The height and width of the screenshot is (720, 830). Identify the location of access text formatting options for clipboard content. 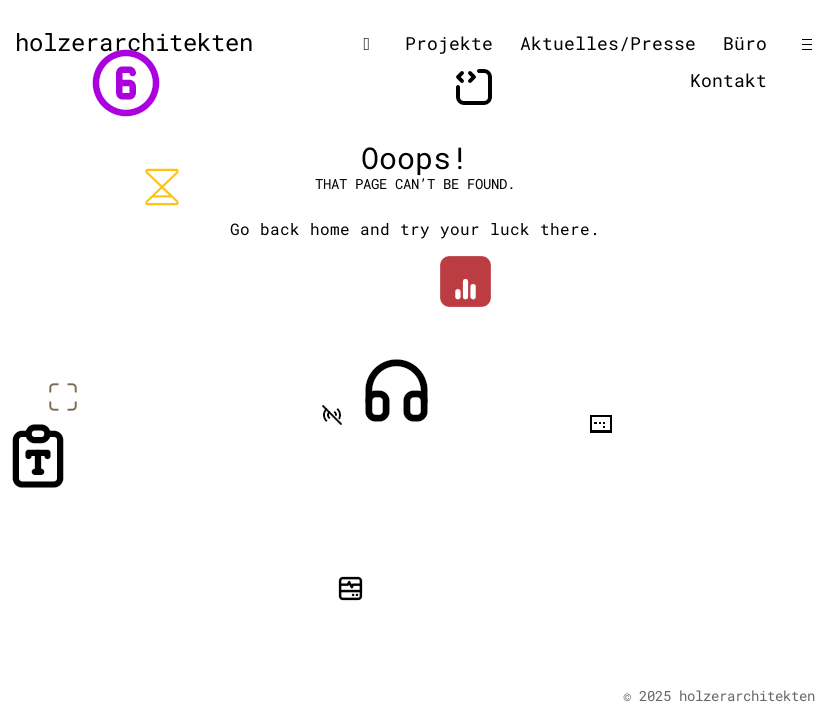
(38, 456).